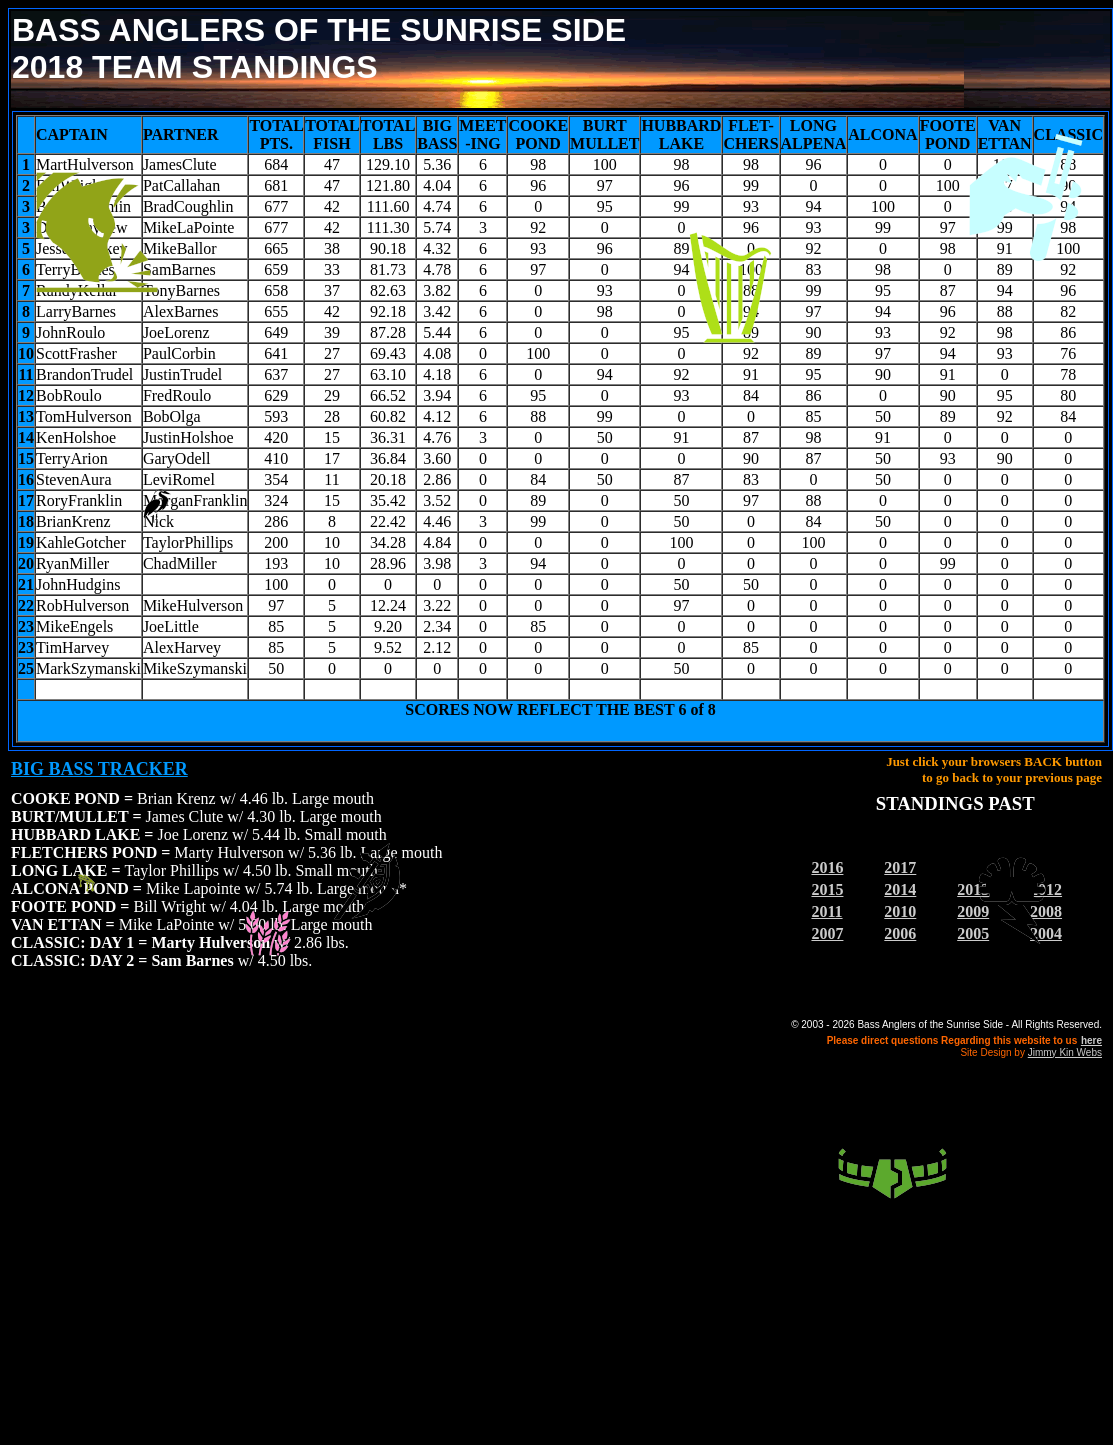 Image resolution: width=1113 pixels, height=1445 pixels. Describe the element at coordinates (729, 287) in the screenshot. I see `access music or audio settings` at that location.